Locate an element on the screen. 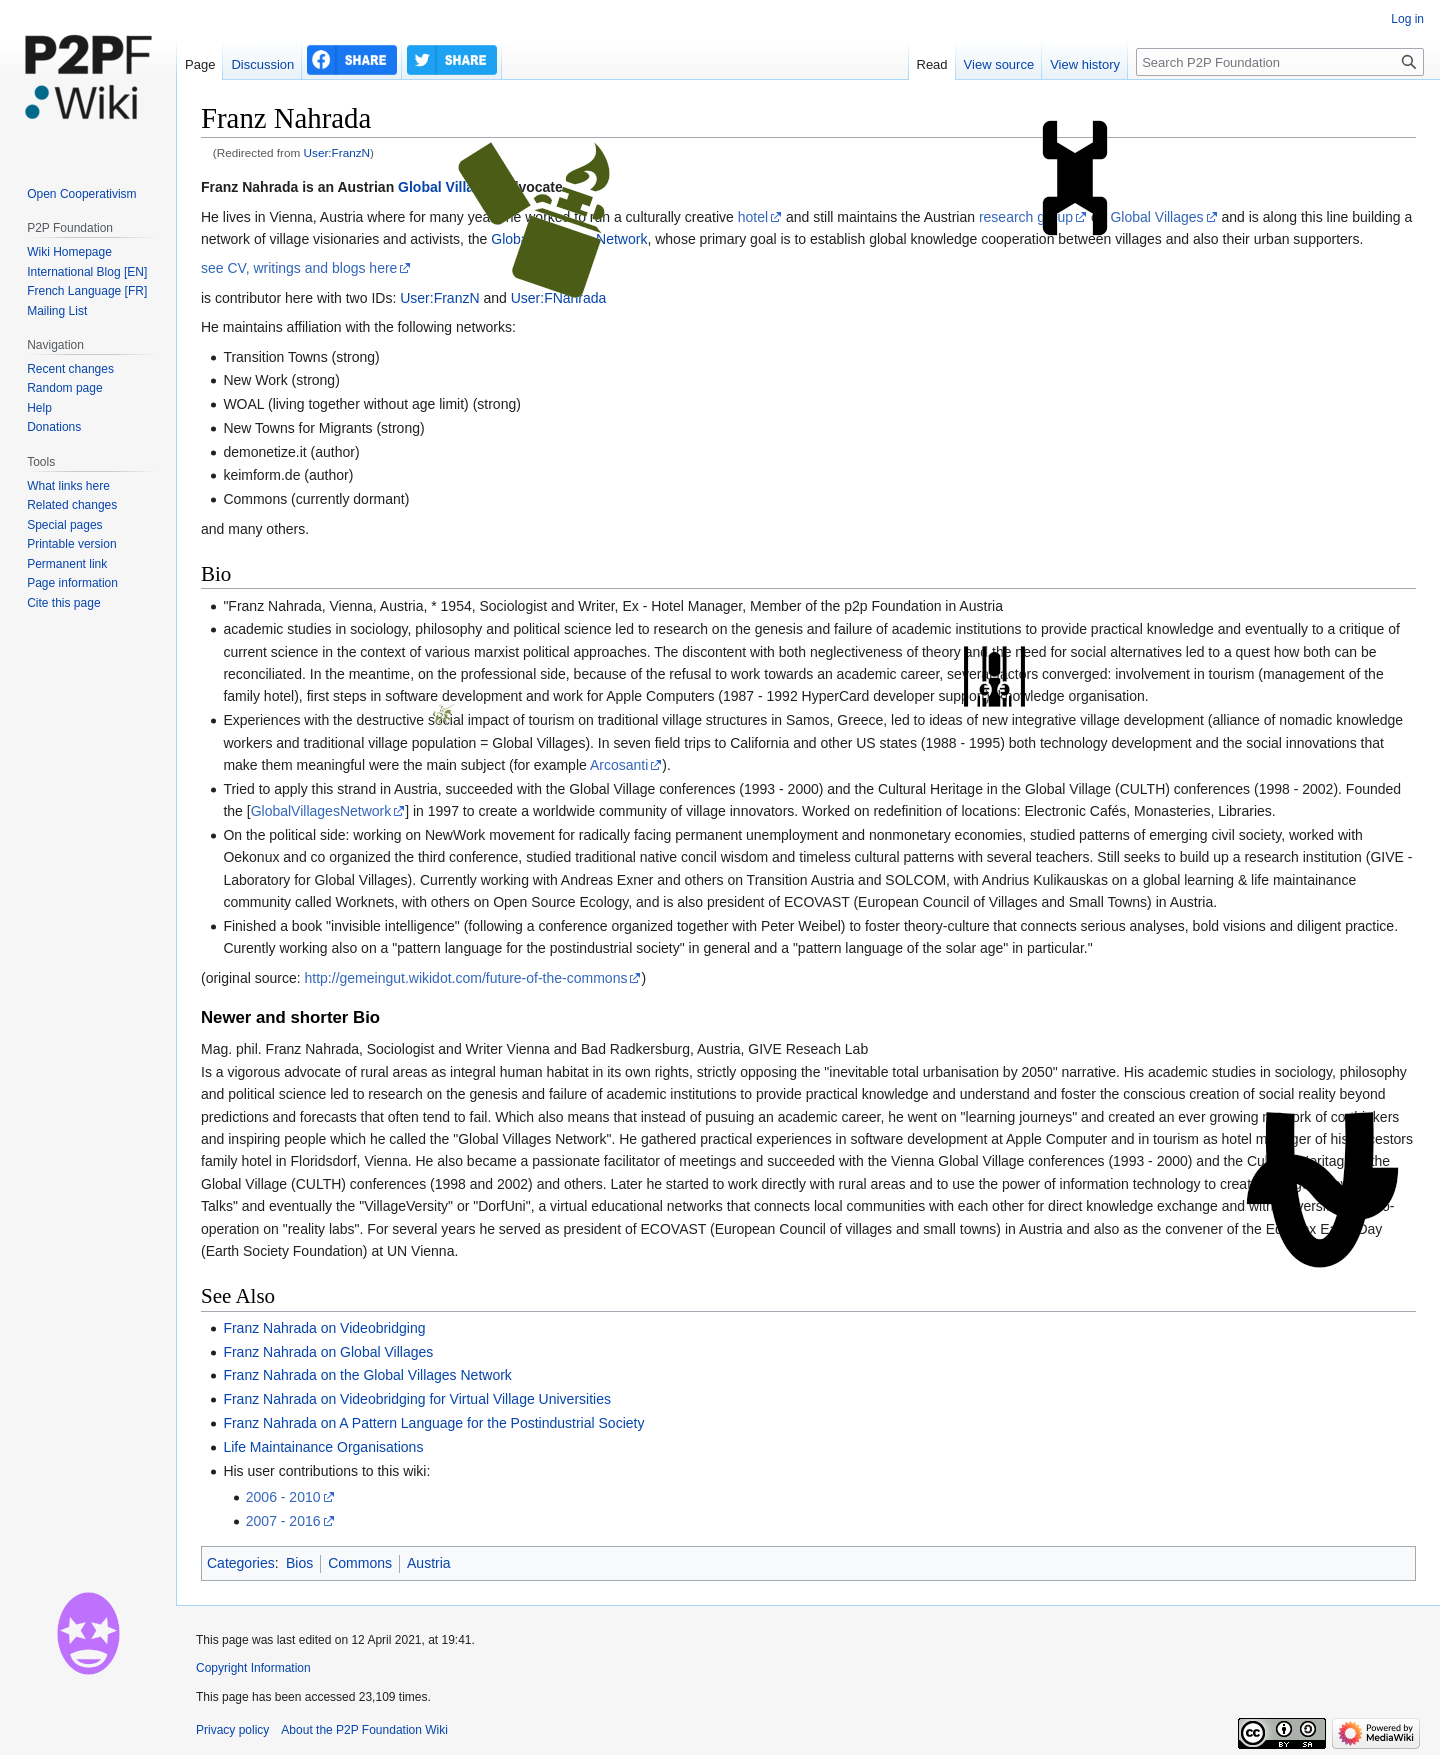 The width and height of the screenshot is (1440, 1755). select knight or cavalry unit in a strategy game is located at coordinates (443, 714).